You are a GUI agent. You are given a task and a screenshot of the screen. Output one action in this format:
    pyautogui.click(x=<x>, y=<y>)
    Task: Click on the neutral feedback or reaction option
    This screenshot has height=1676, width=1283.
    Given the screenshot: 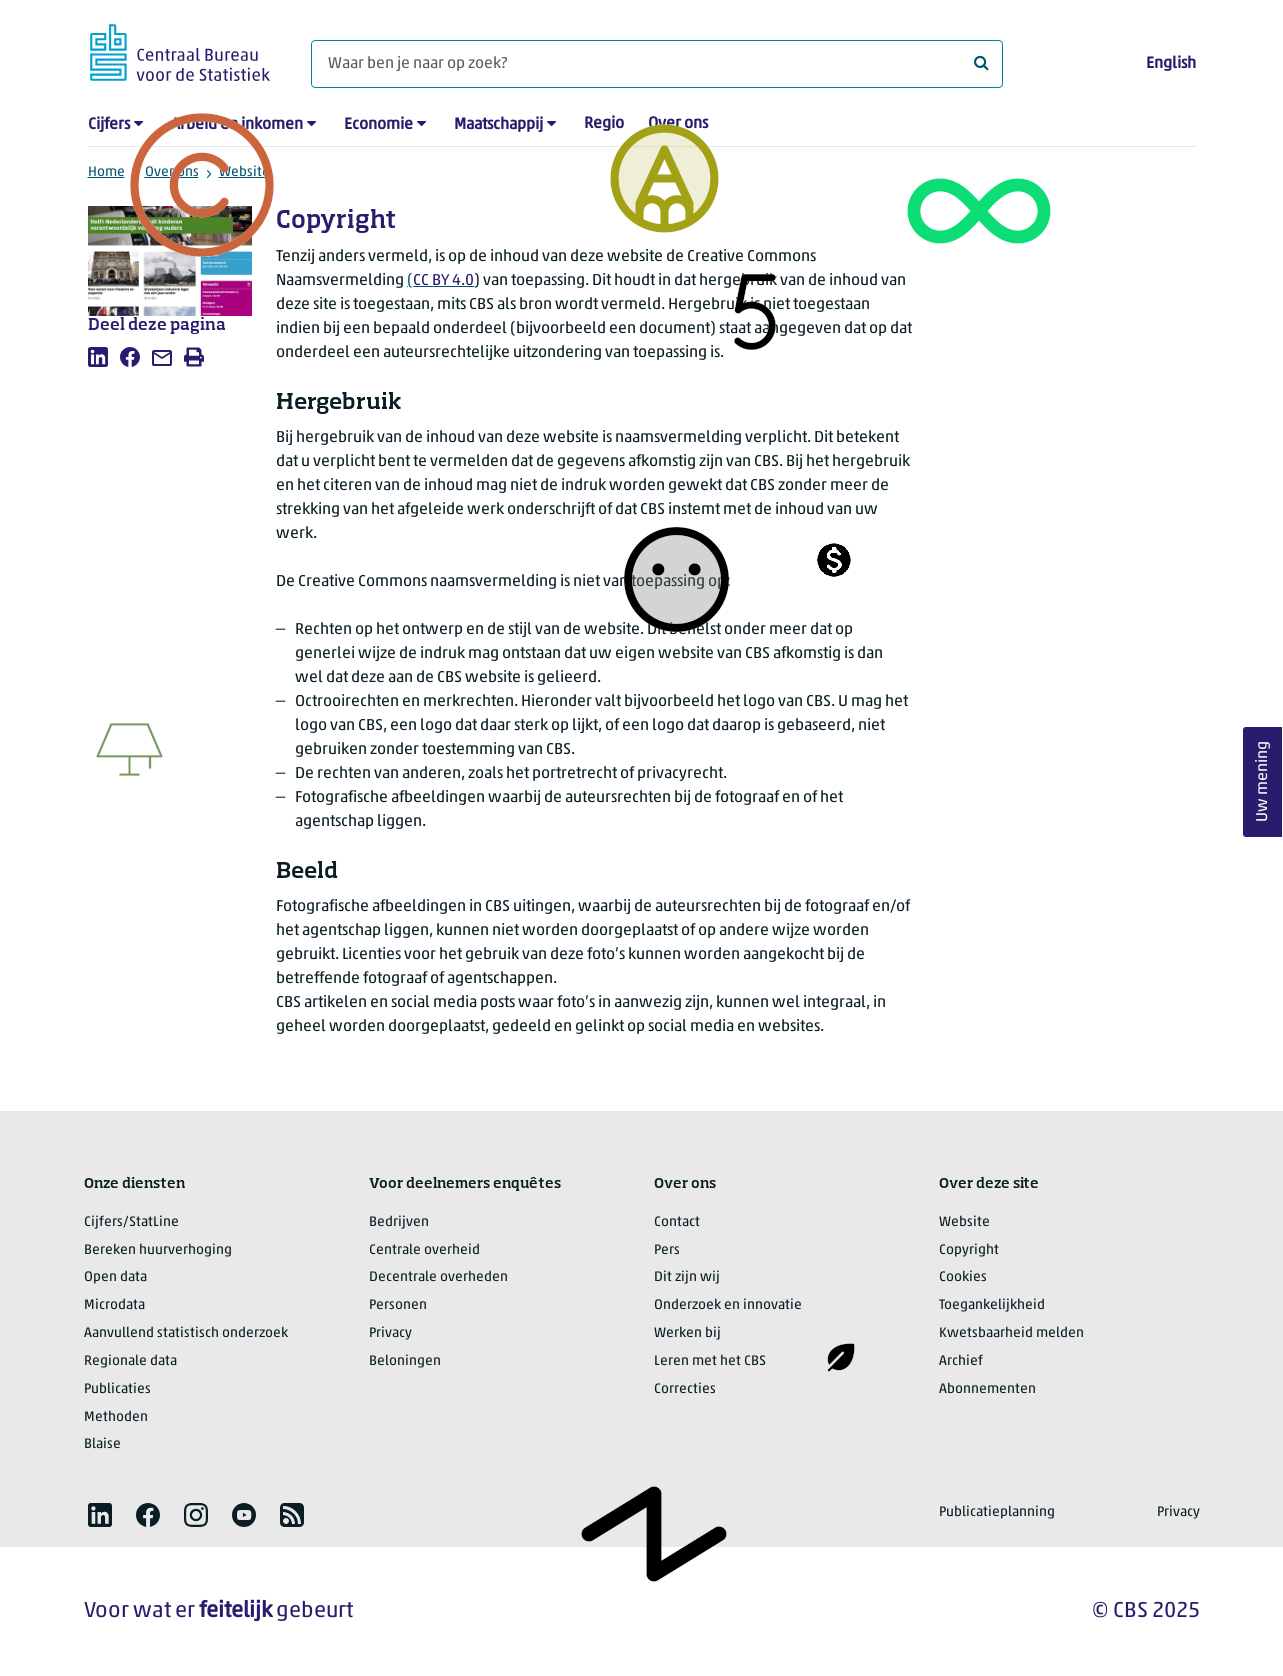 What is the action you would take?
    pyautogui.click(x=676, y=579)
    